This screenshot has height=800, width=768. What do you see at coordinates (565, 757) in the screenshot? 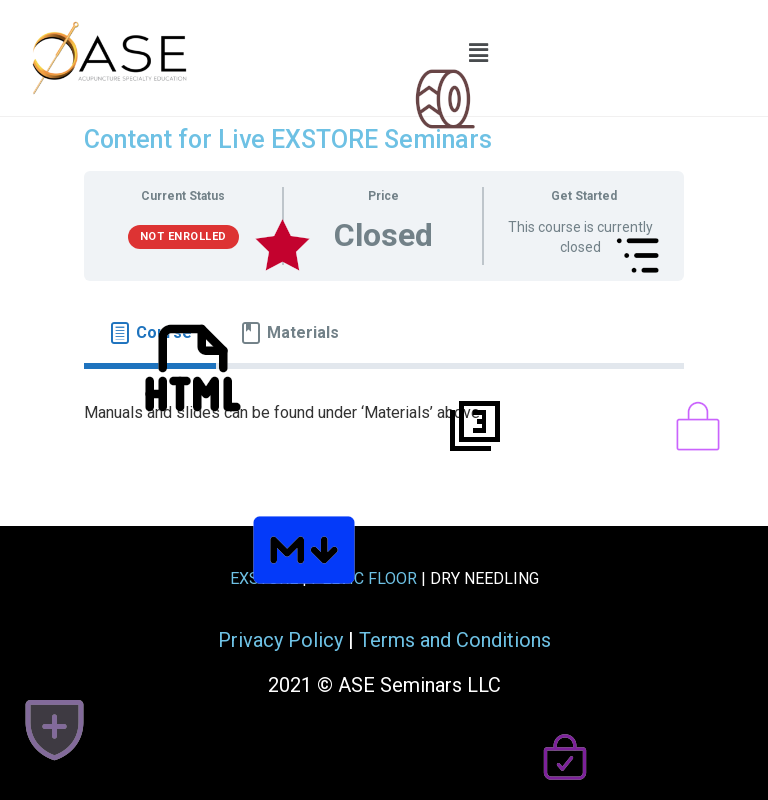
I see `order confirmed or purchase complete` at bounding box center [565, 757].